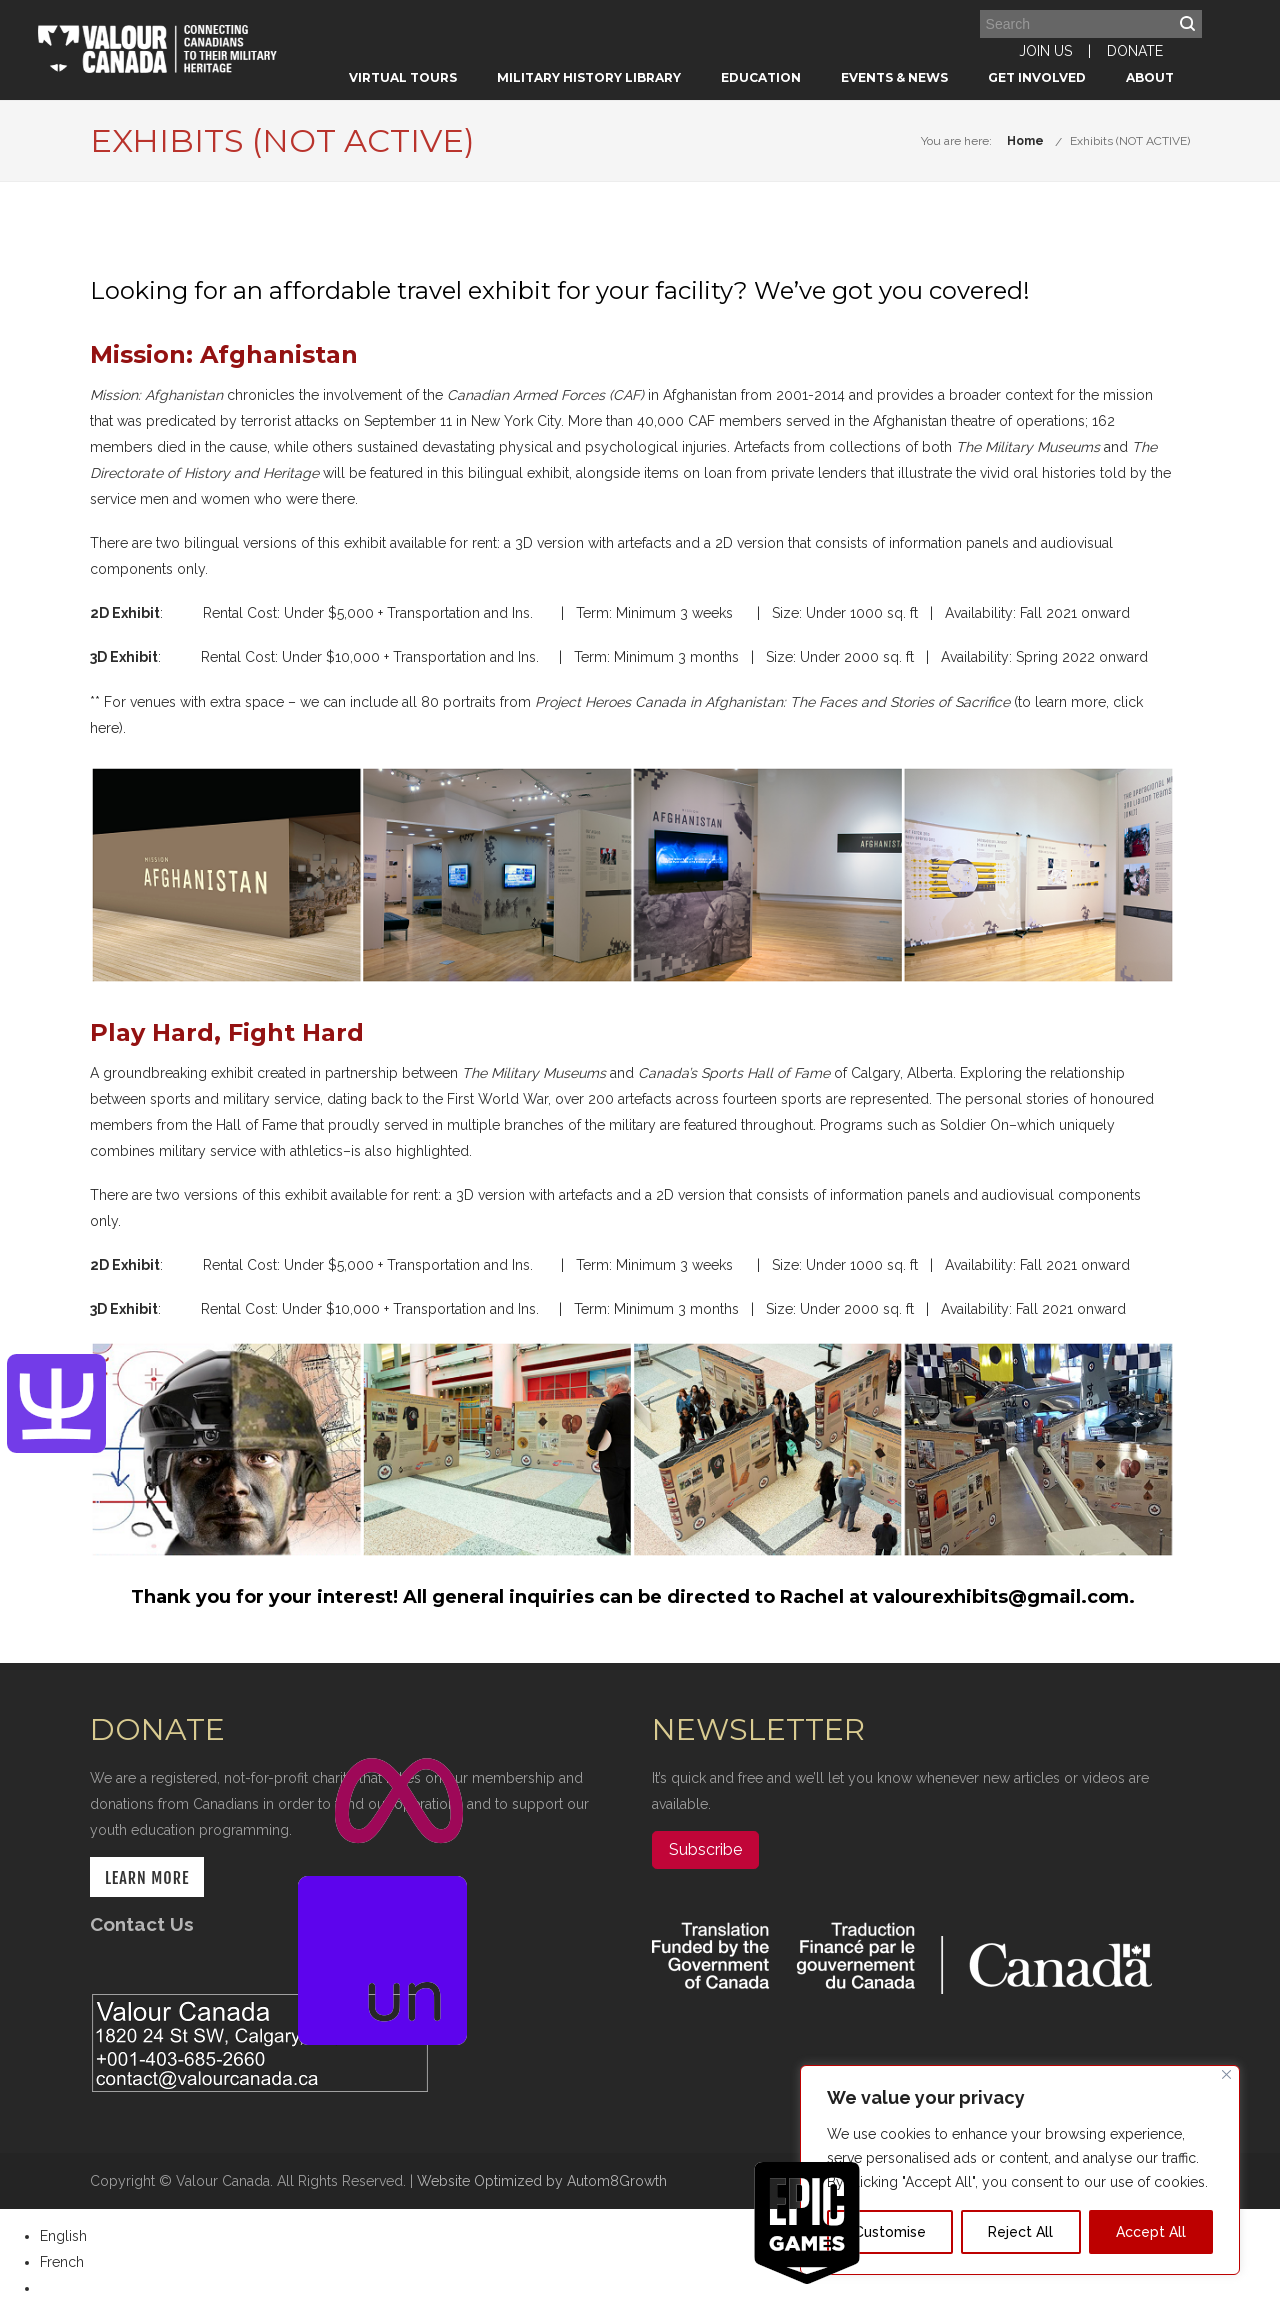  I want to click on meta company logo, so click(399, 1801).